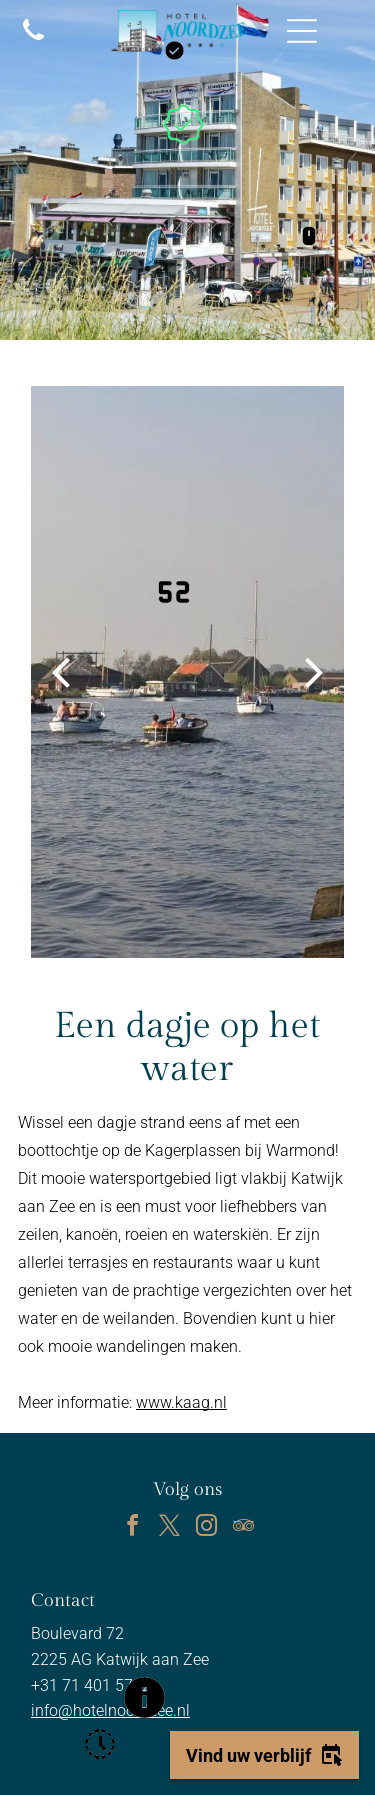 Image resolution: width=375 pixels, height=1795 pixels. I want to click on indicates history tracking is disabled, so click(100, 1744).